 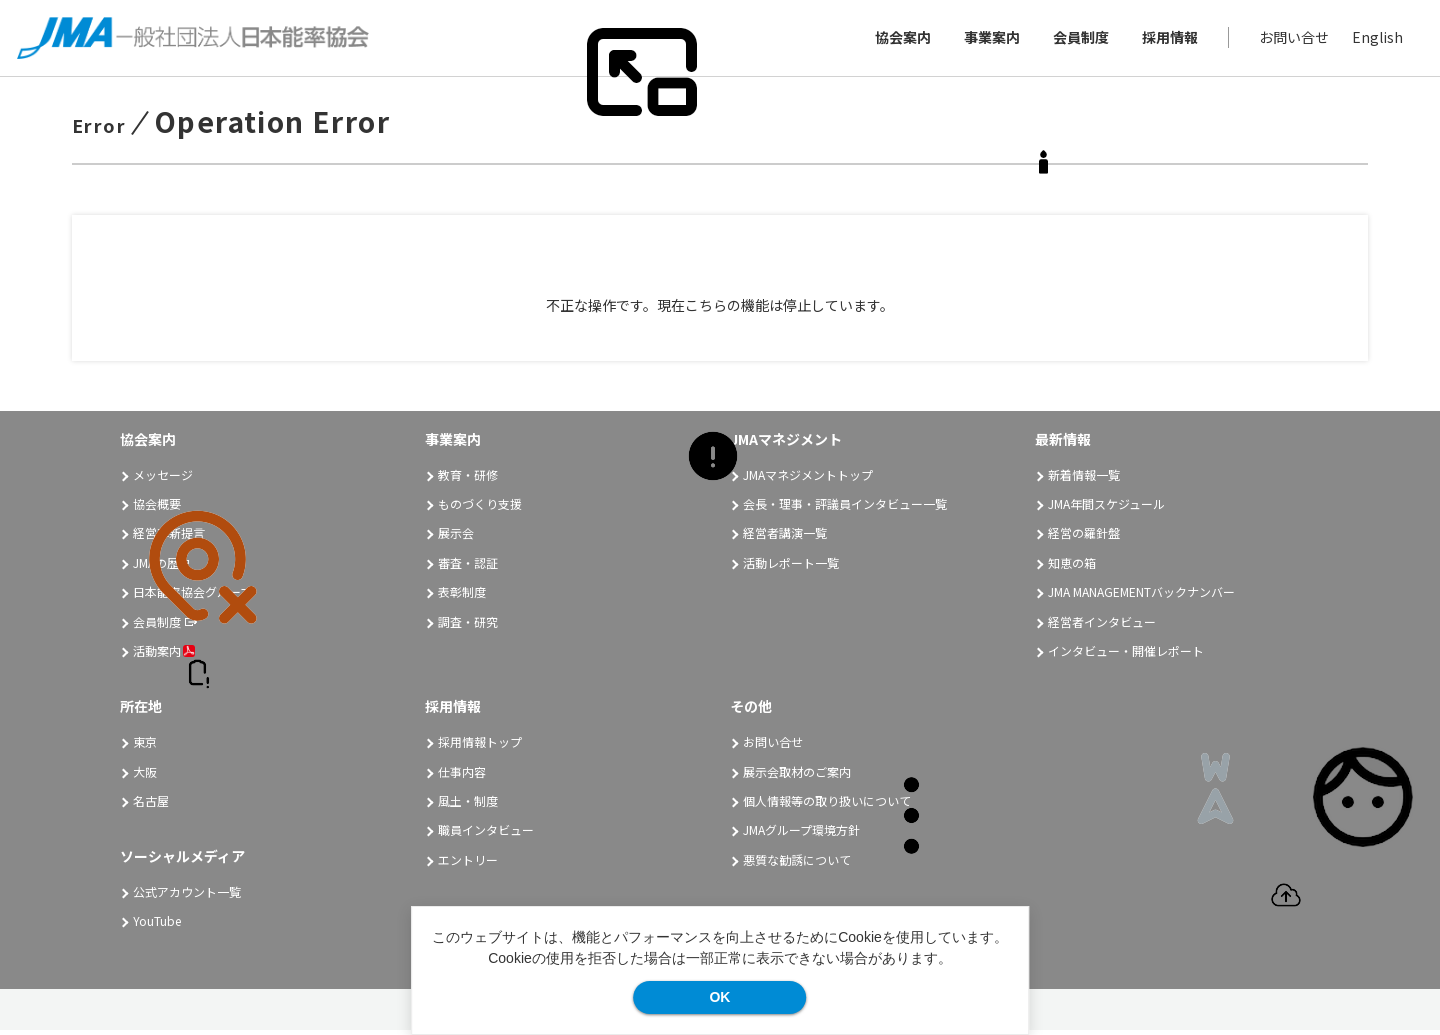 What do you see at coordinates (911, 815) in the screenshot?
I see `open more options menu` at bounding box center [911, 815].